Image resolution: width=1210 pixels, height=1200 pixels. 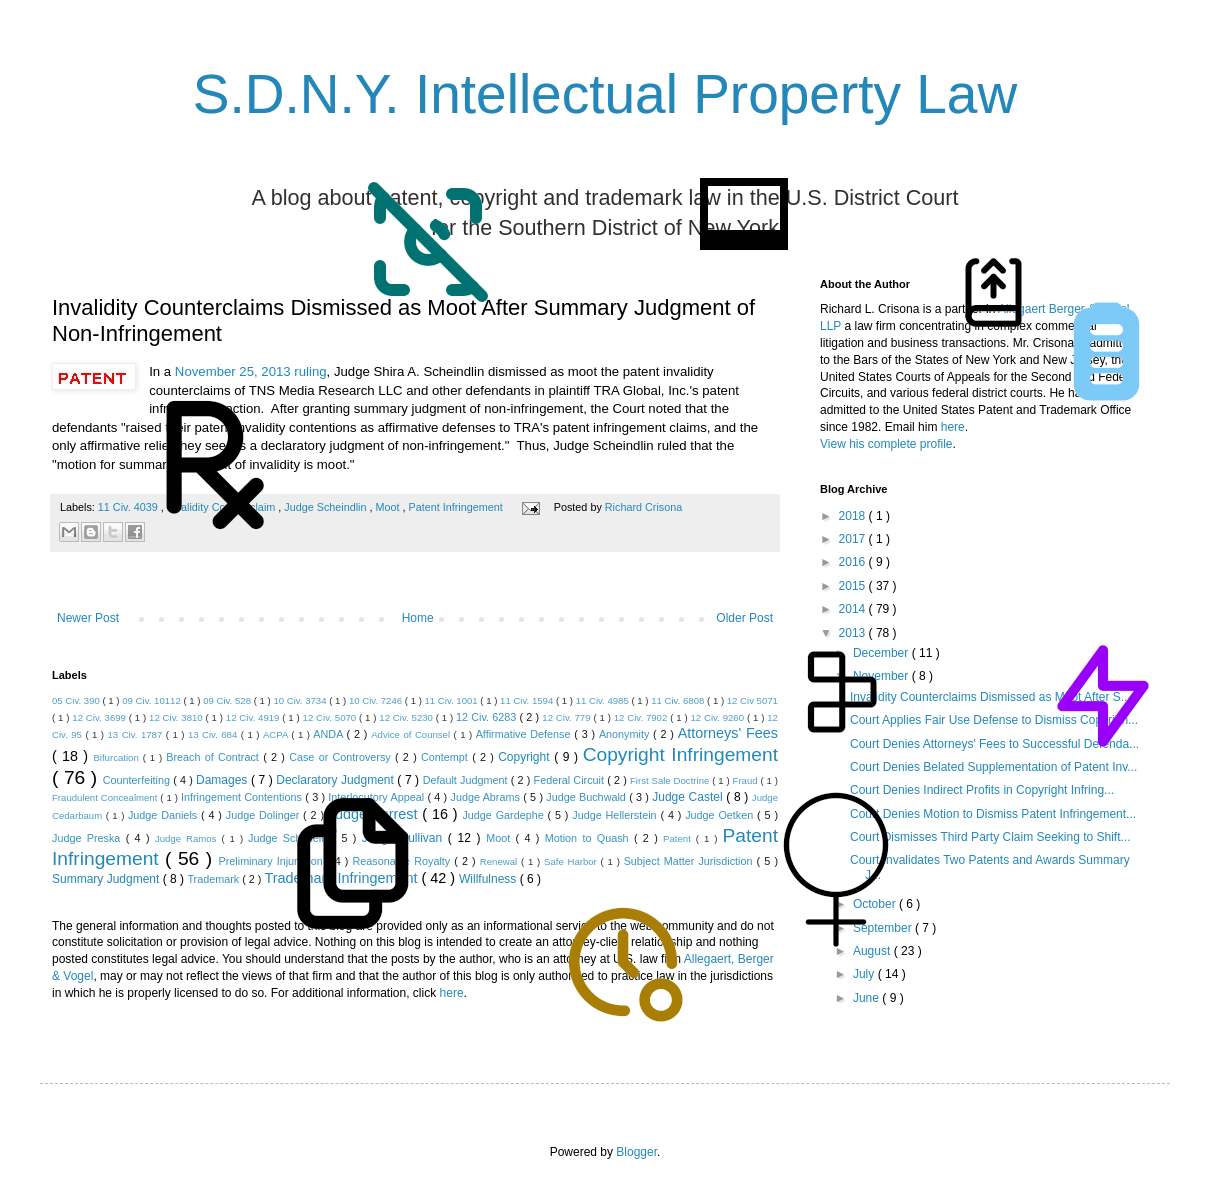 I want to click on screen capture disabled, so click(x=428, y=242).